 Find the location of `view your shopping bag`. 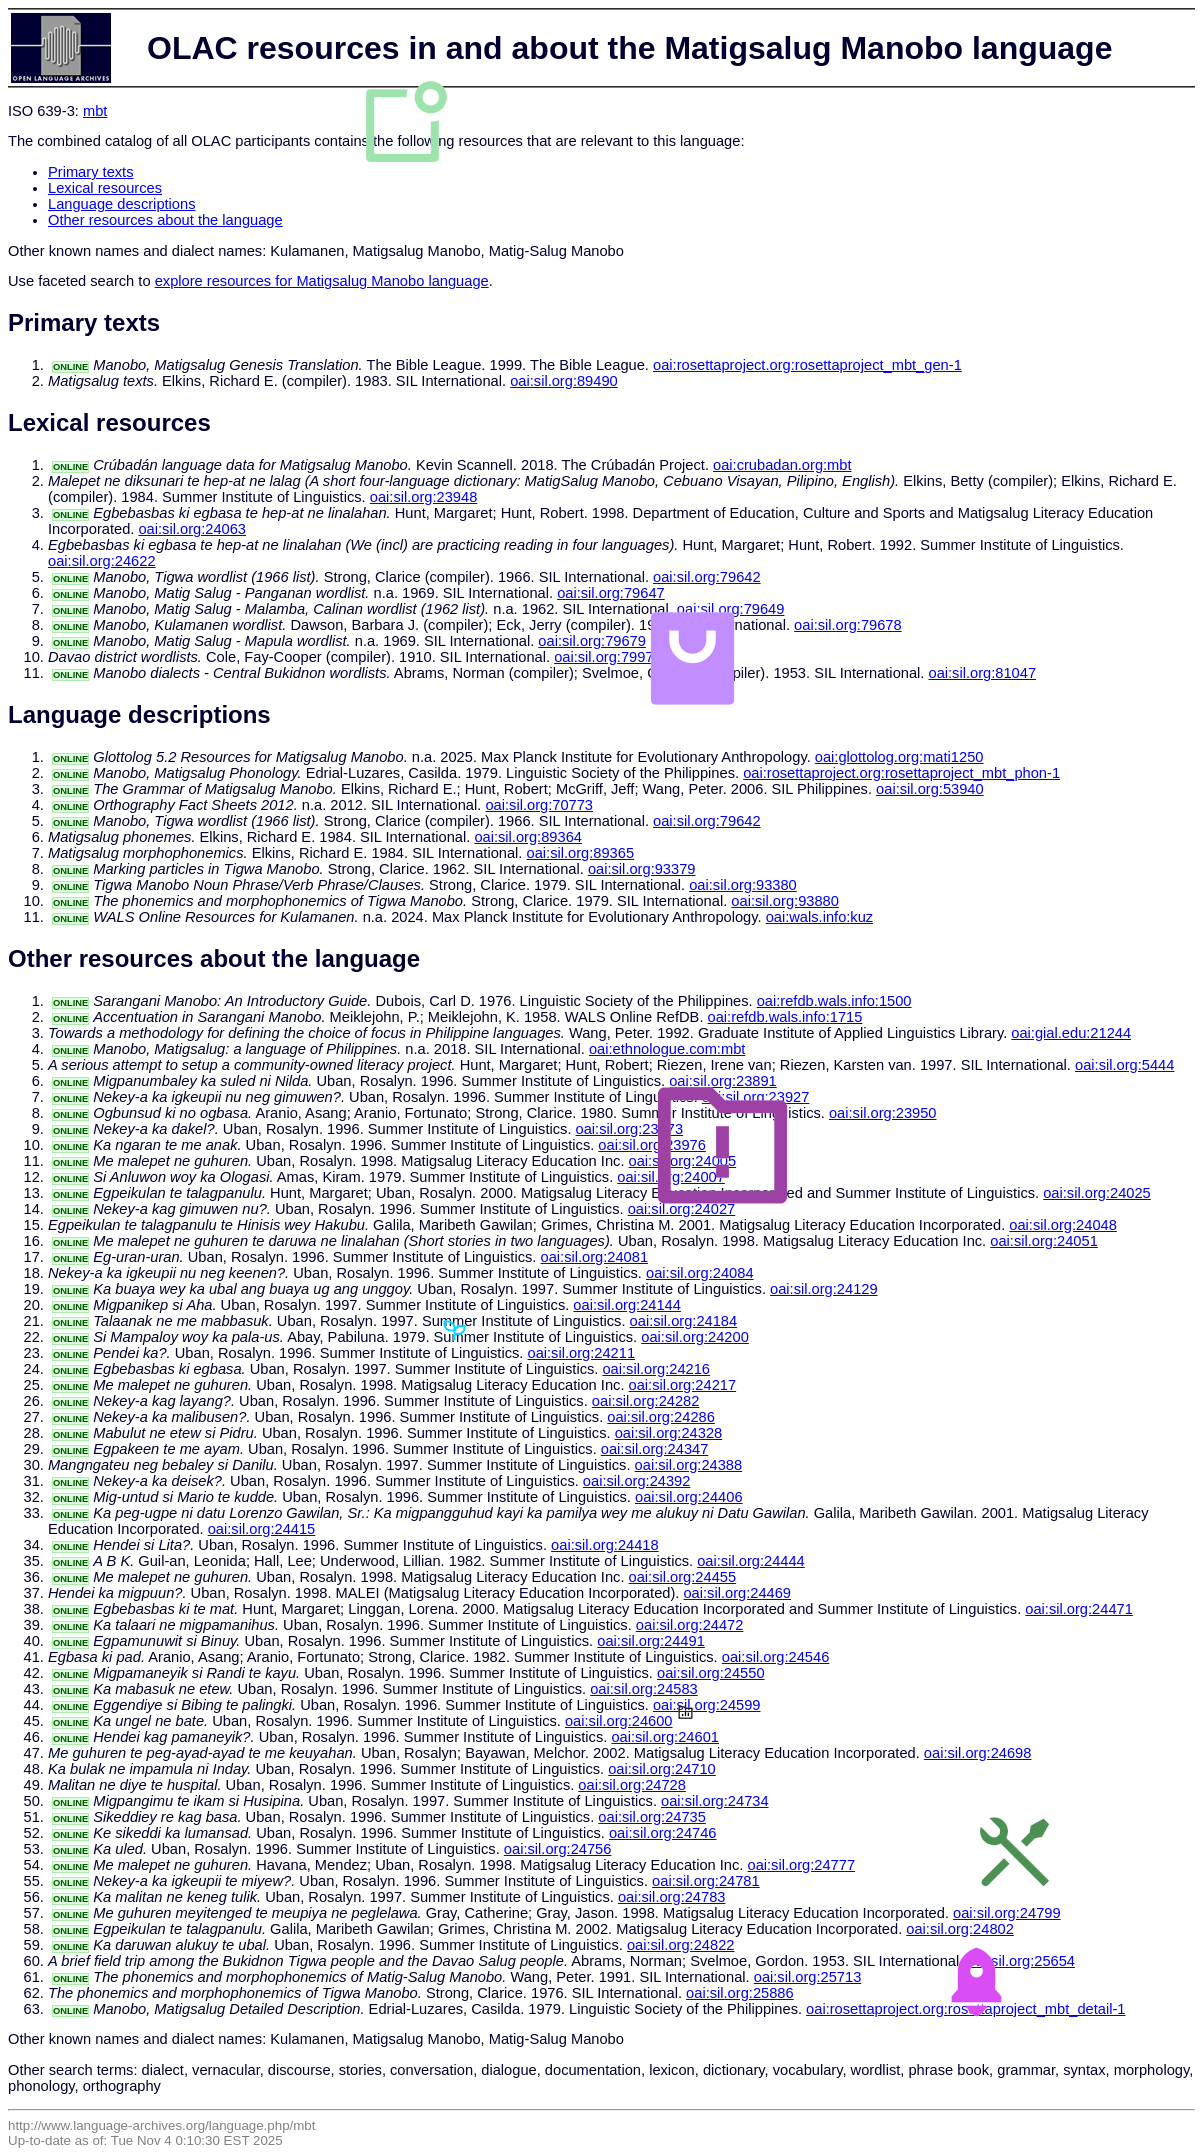

view your shopping bag is located at coordinates (692, 658).